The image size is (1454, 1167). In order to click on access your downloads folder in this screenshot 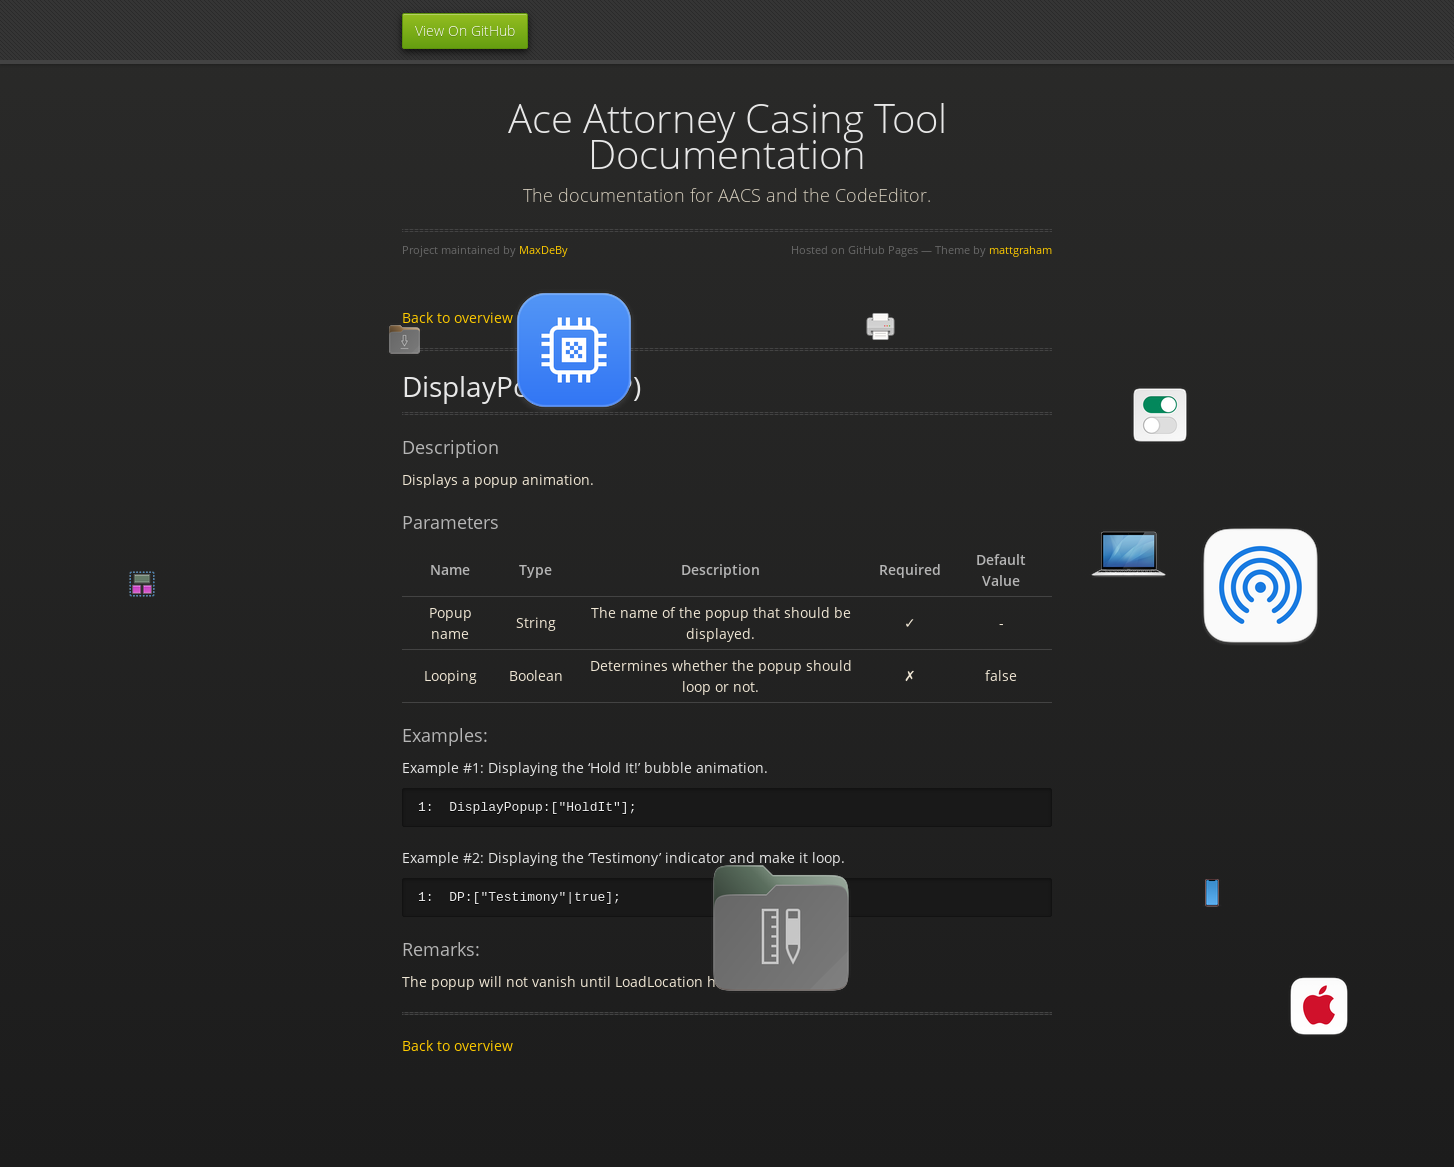, I will do `click(404, 339)`.